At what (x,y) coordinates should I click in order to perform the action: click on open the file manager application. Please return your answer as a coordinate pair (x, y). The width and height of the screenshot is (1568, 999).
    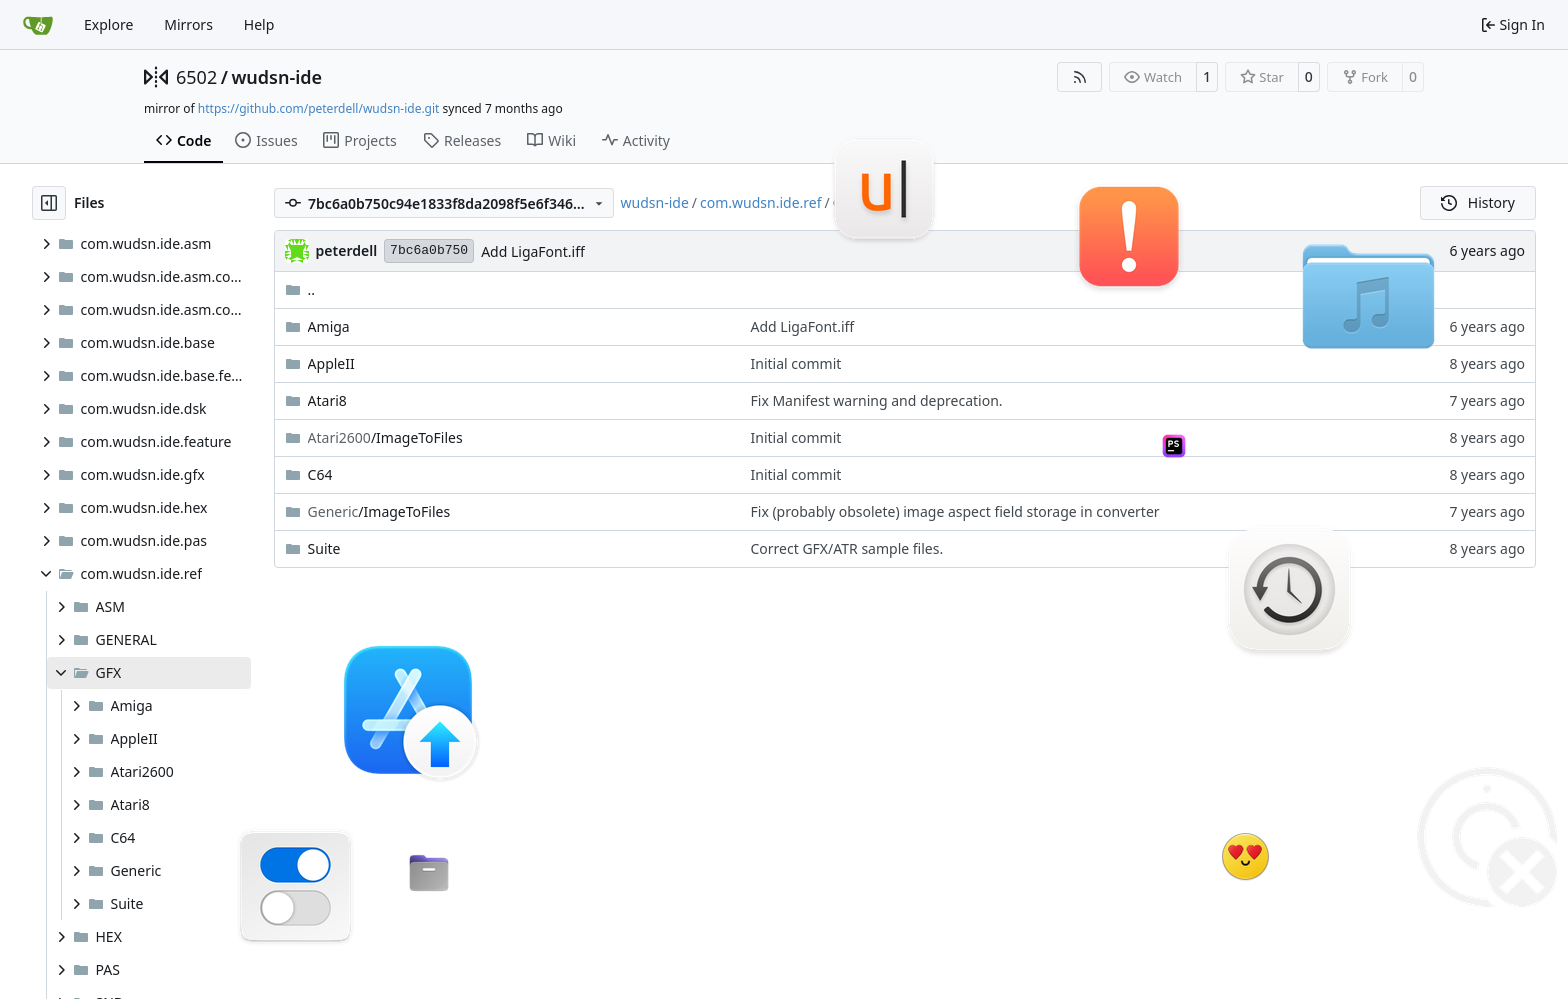
    Looking at the image, I should click on (429, 873).